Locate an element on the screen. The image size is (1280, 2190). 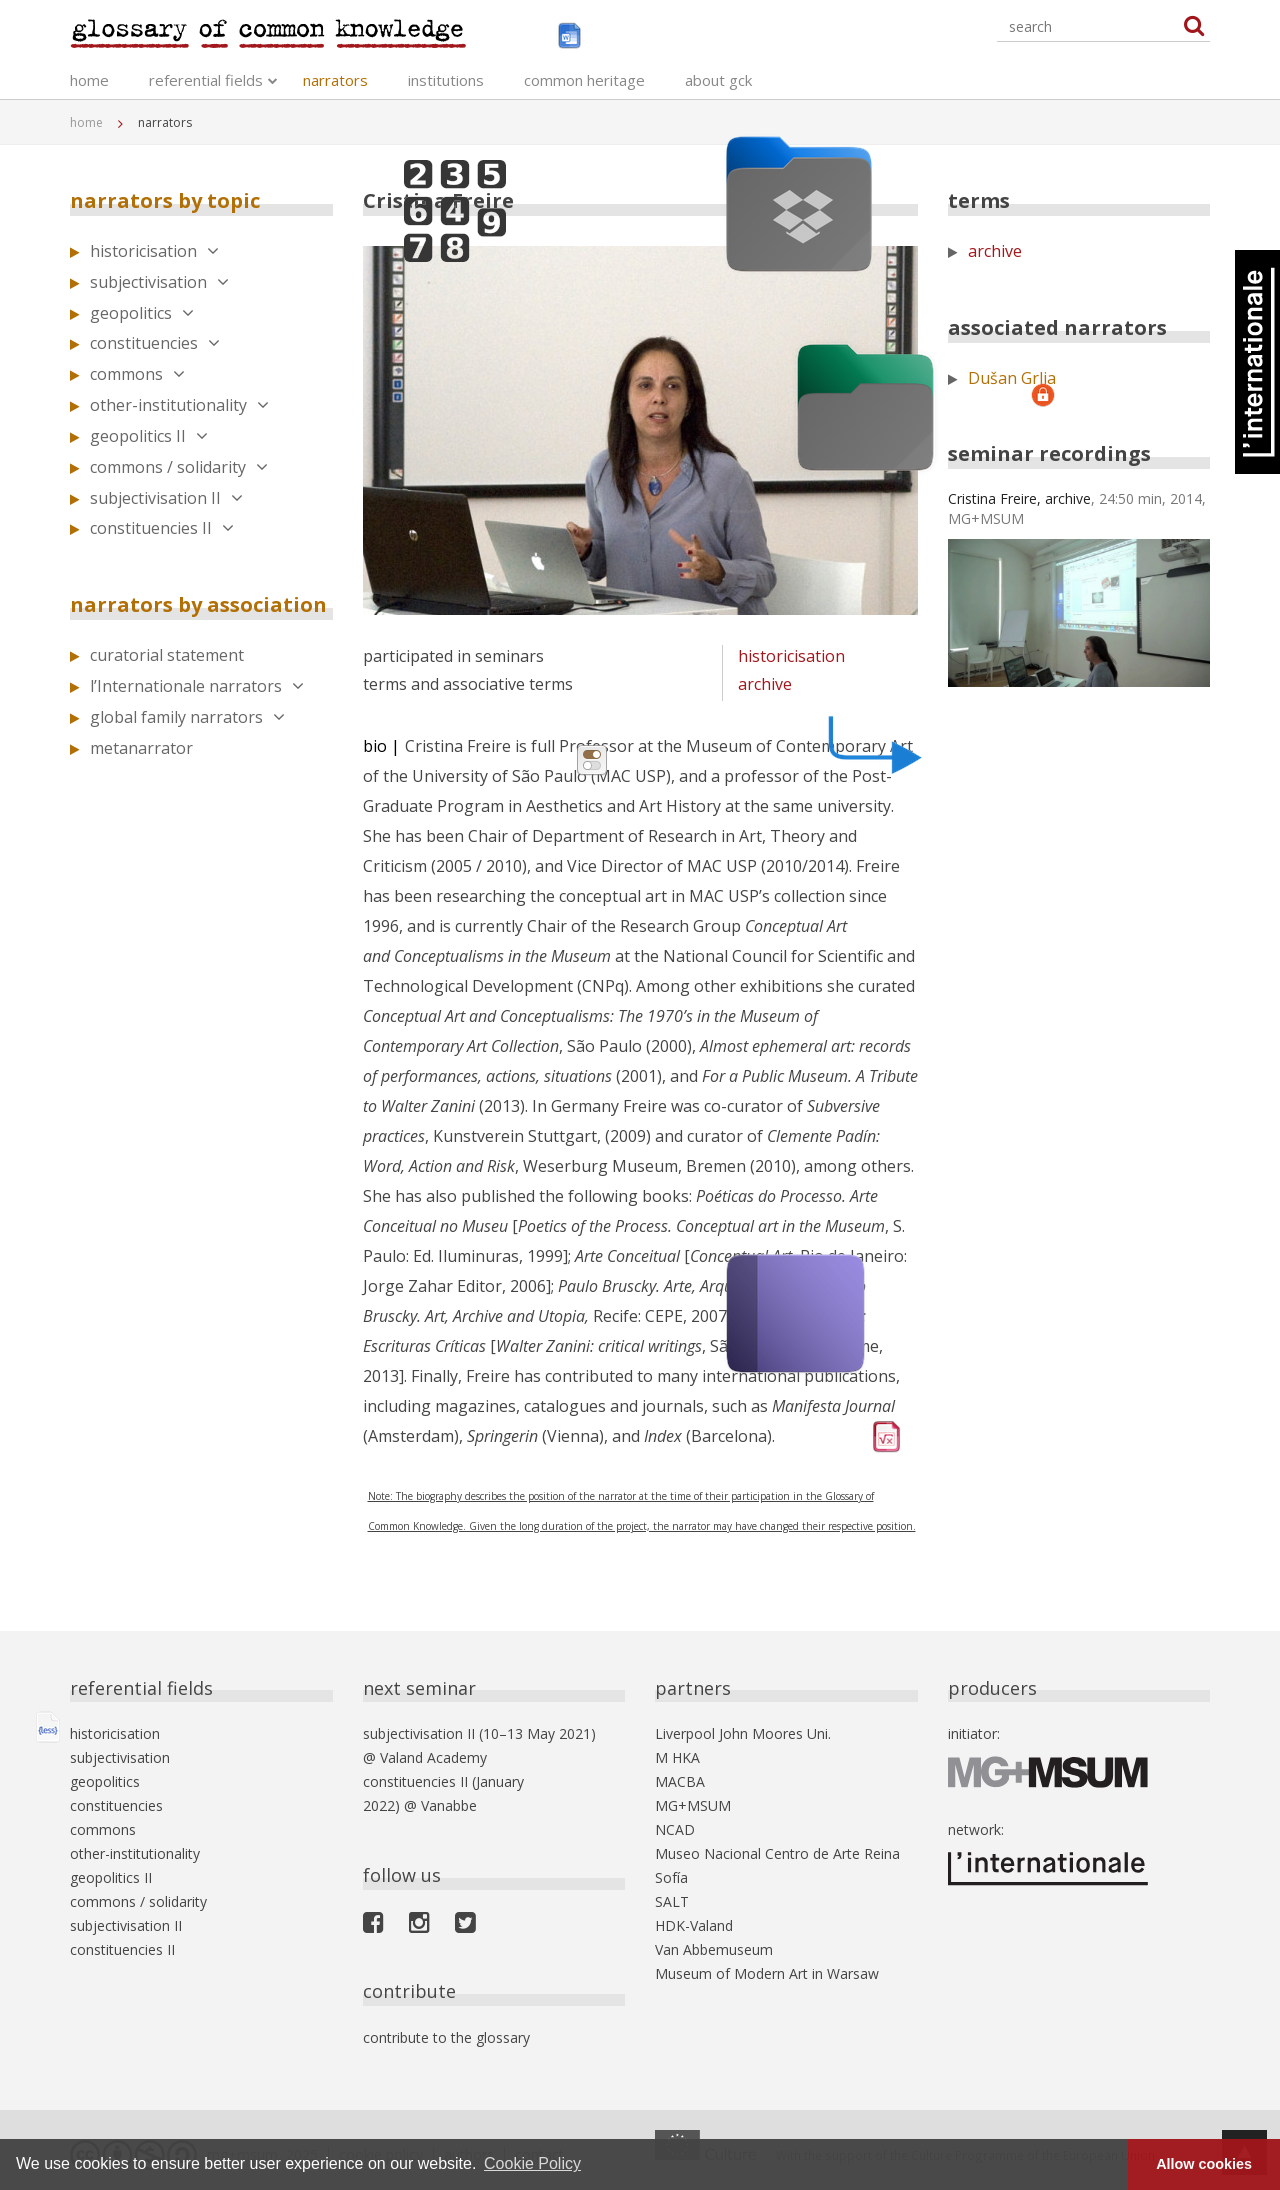
open folder containing files is located at coordinates (865, 407).